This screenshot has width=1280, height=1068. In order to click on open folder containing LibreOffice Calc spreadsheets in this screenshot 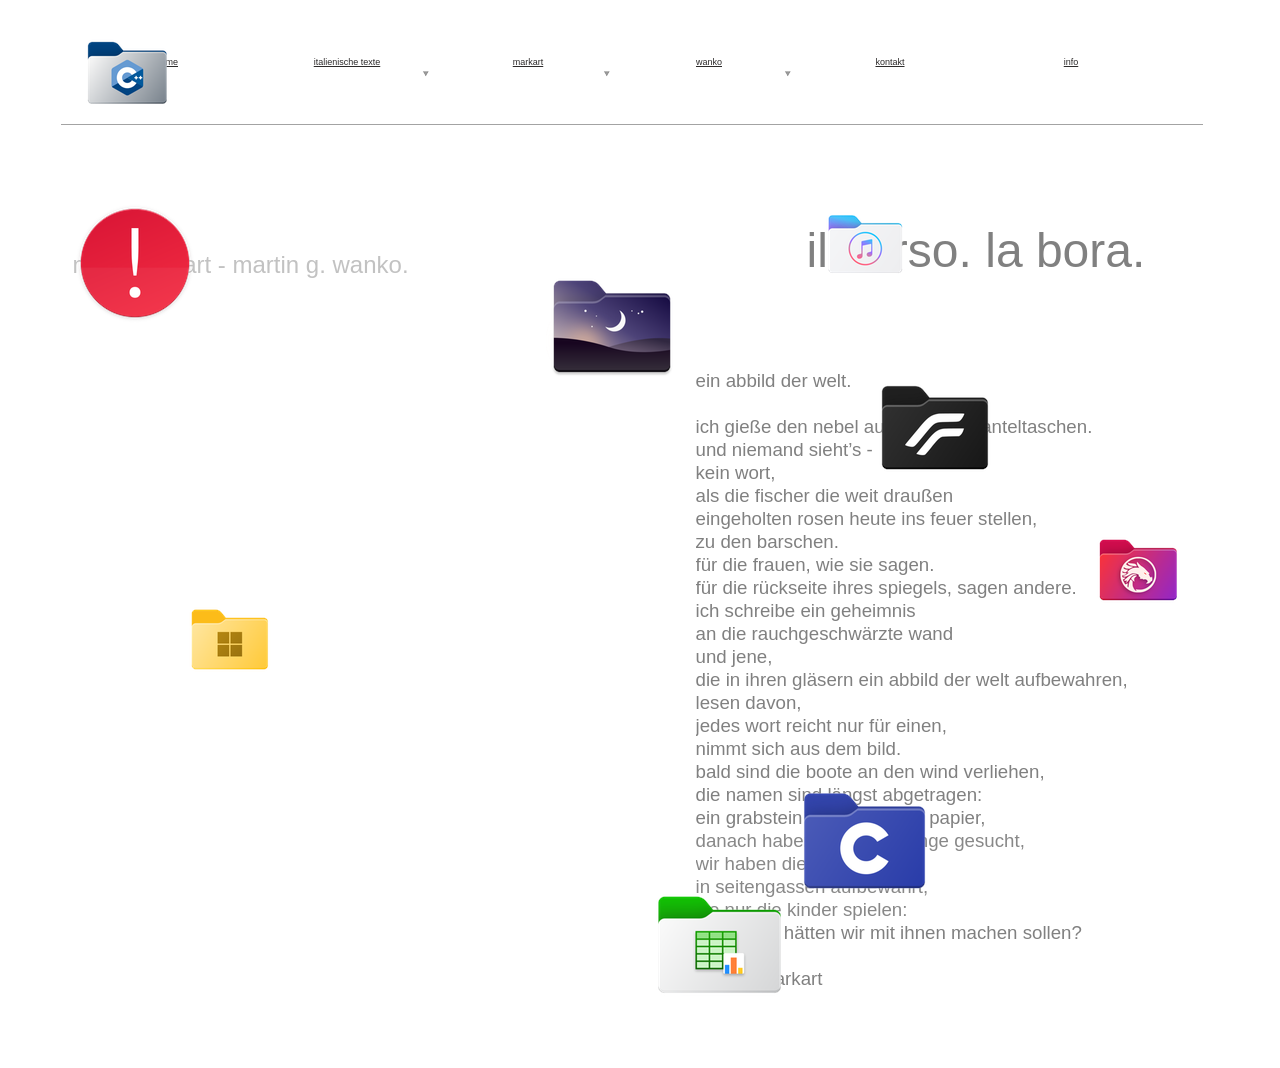, I will do `click(719, 948)`.